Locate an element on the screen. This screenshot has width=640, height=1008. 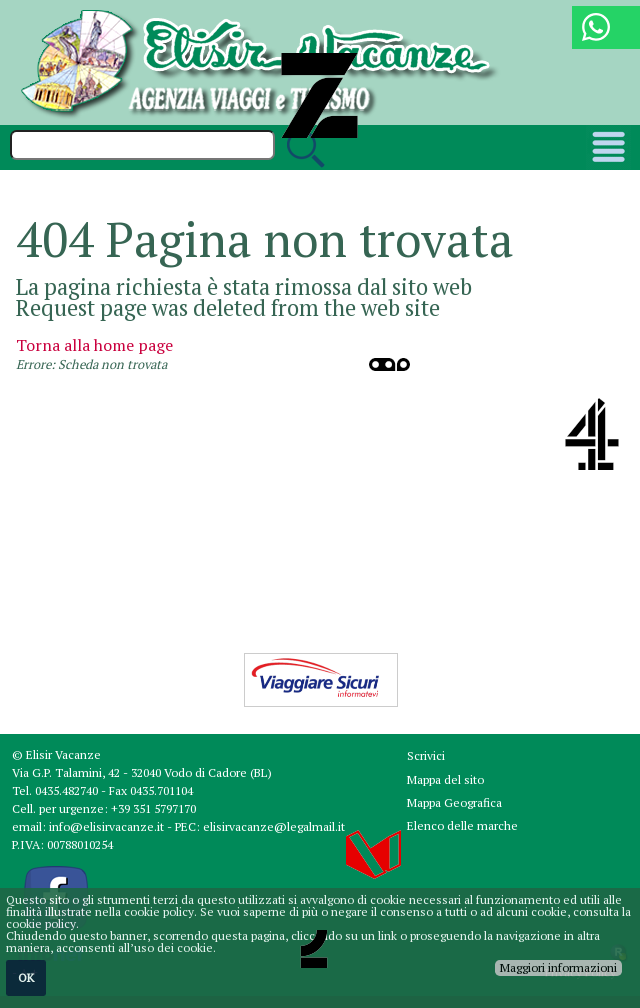
embark studios logo is located at coordinates (314, 949).